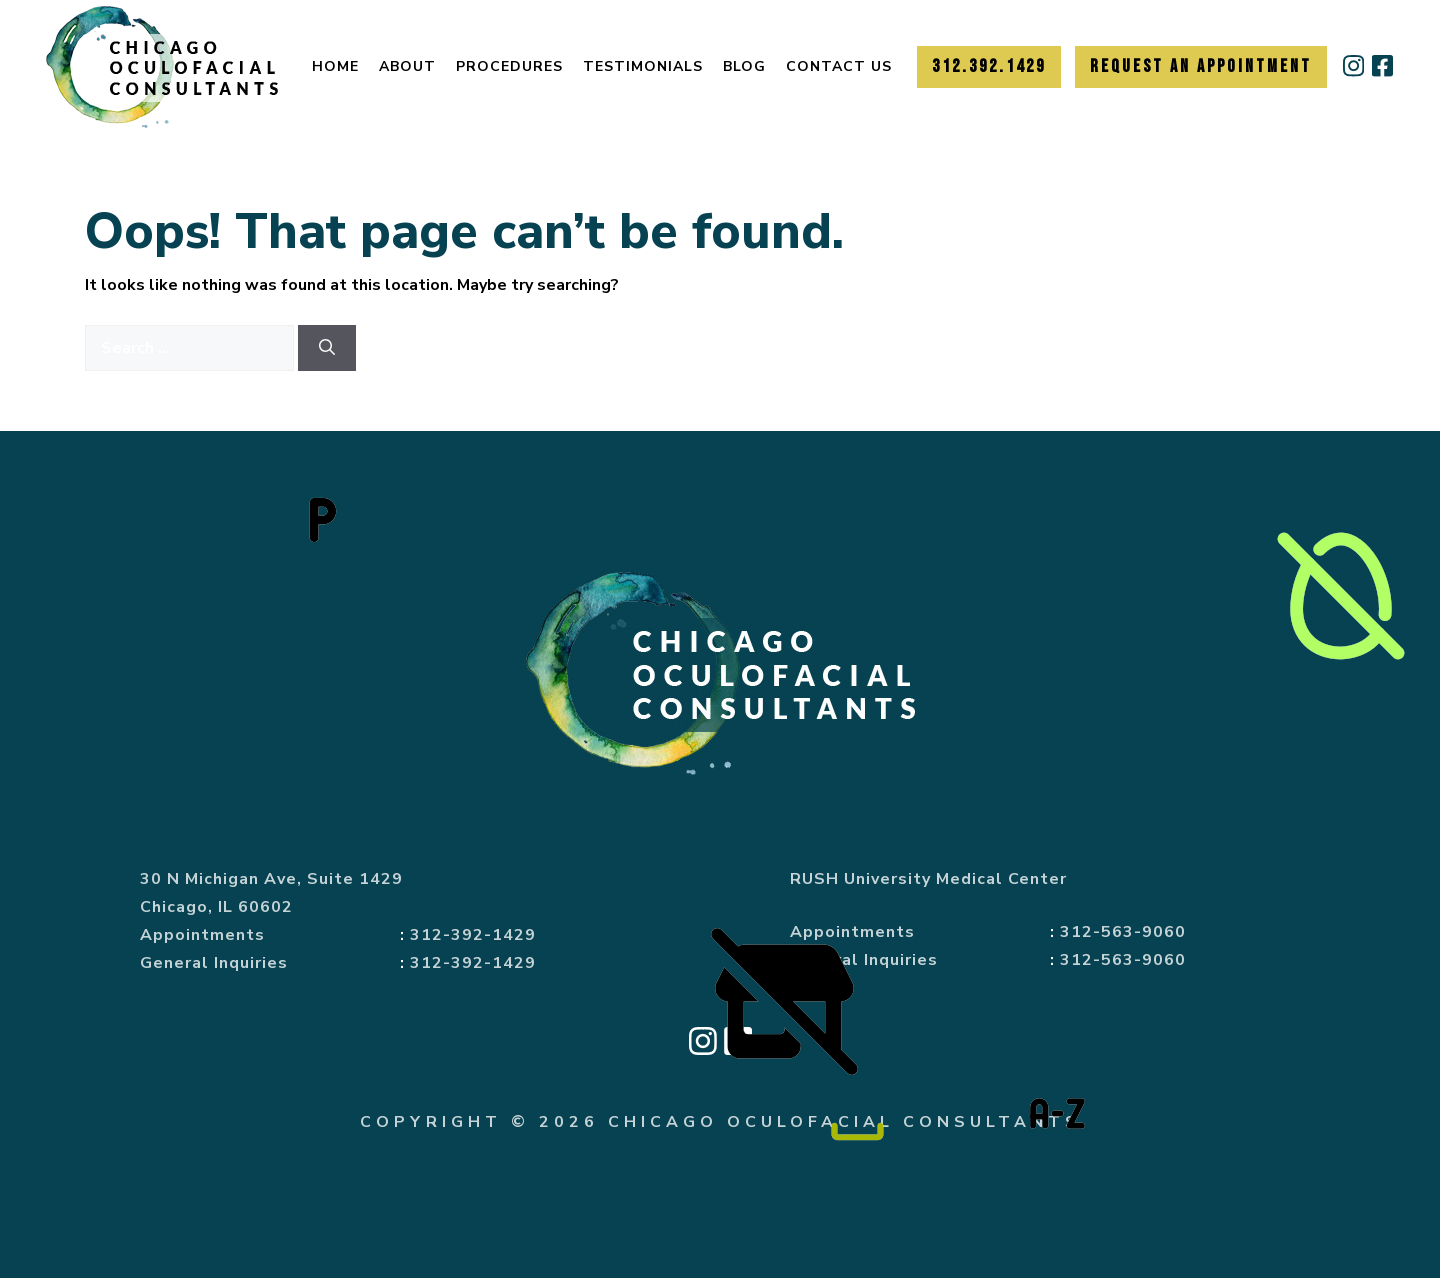 This screenshot has height=1278, width=1440. I want to click on store or shop is currently unavailable, so click(784, 1001).